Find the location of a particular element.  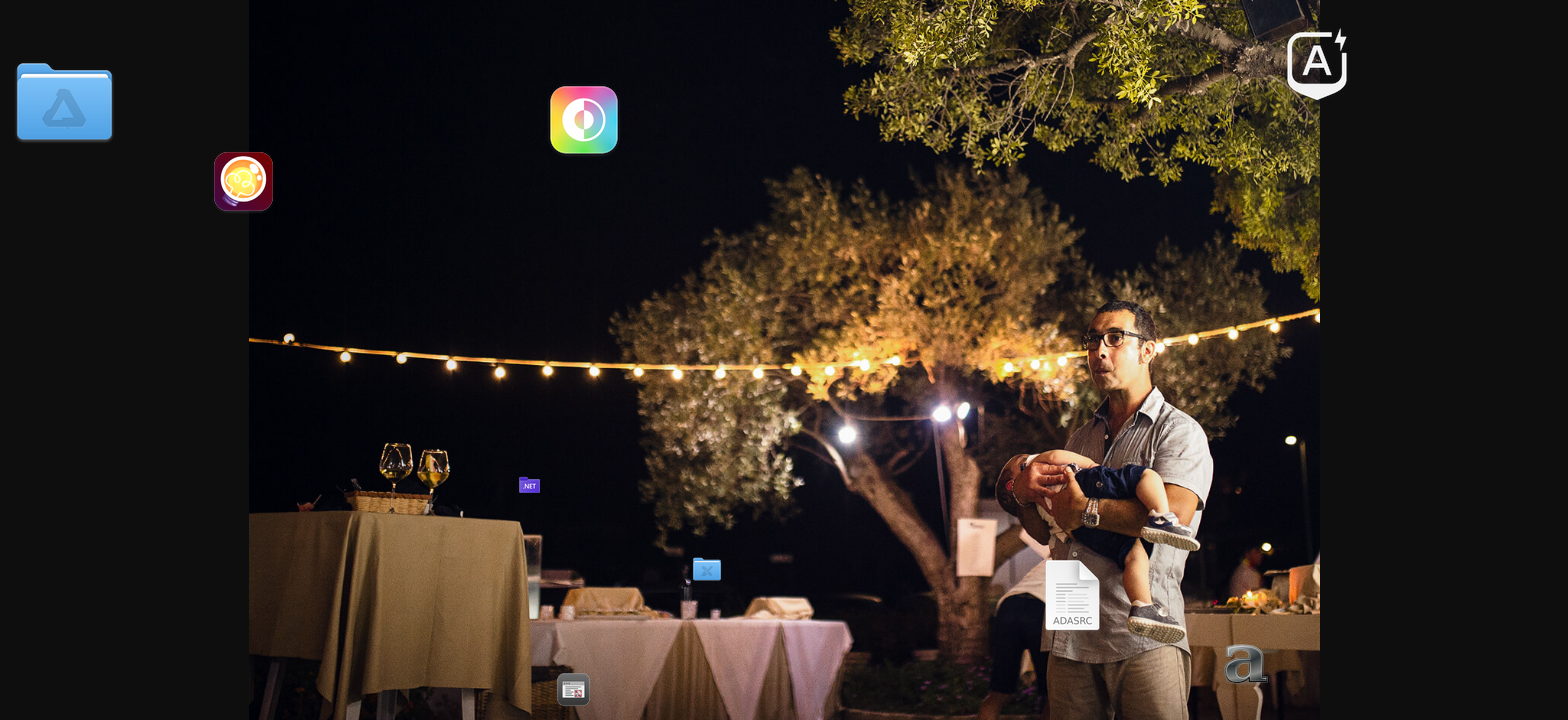

keyboard battery status indicator is located at coordinates (1317, 64).